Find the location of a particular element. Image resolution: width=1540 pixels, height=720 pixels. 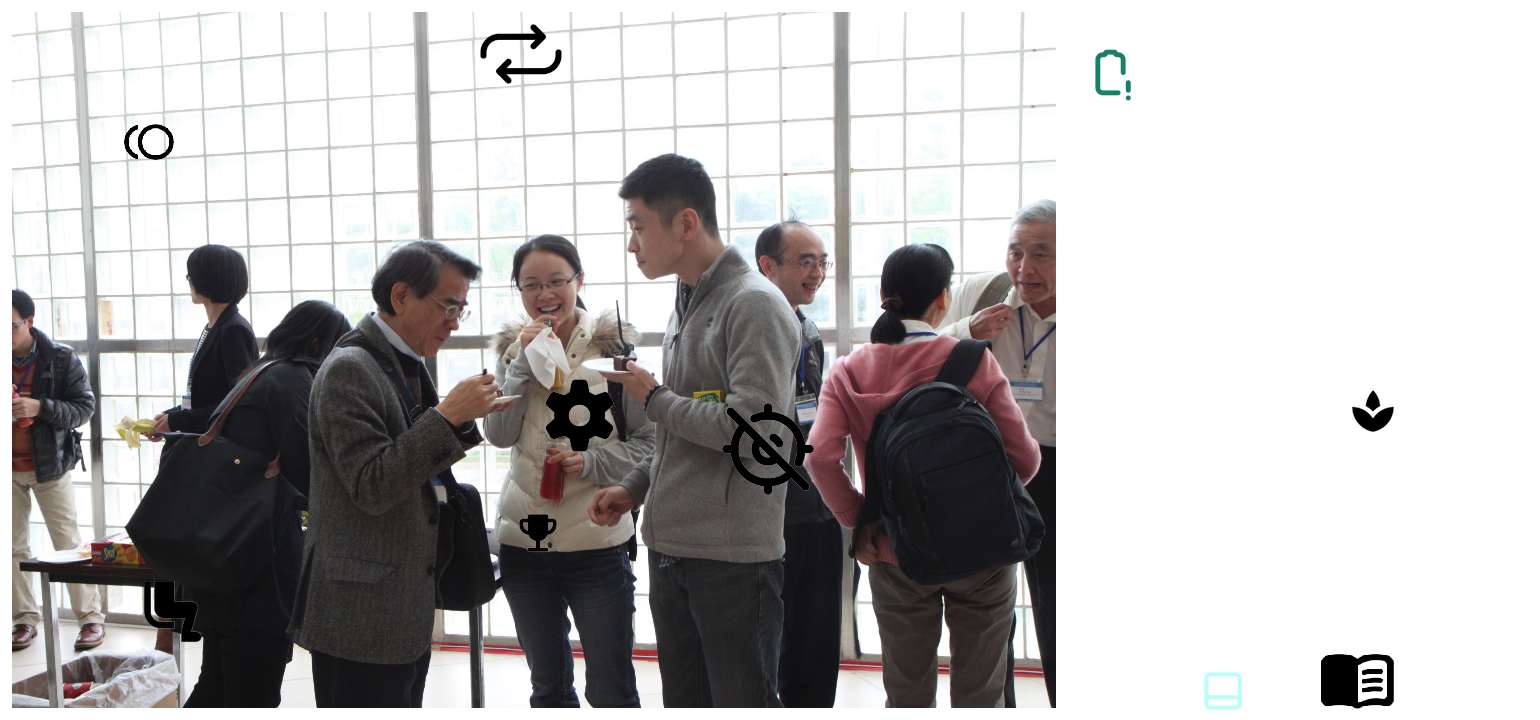

view achievements or awards is located at coordinates (538, 533).